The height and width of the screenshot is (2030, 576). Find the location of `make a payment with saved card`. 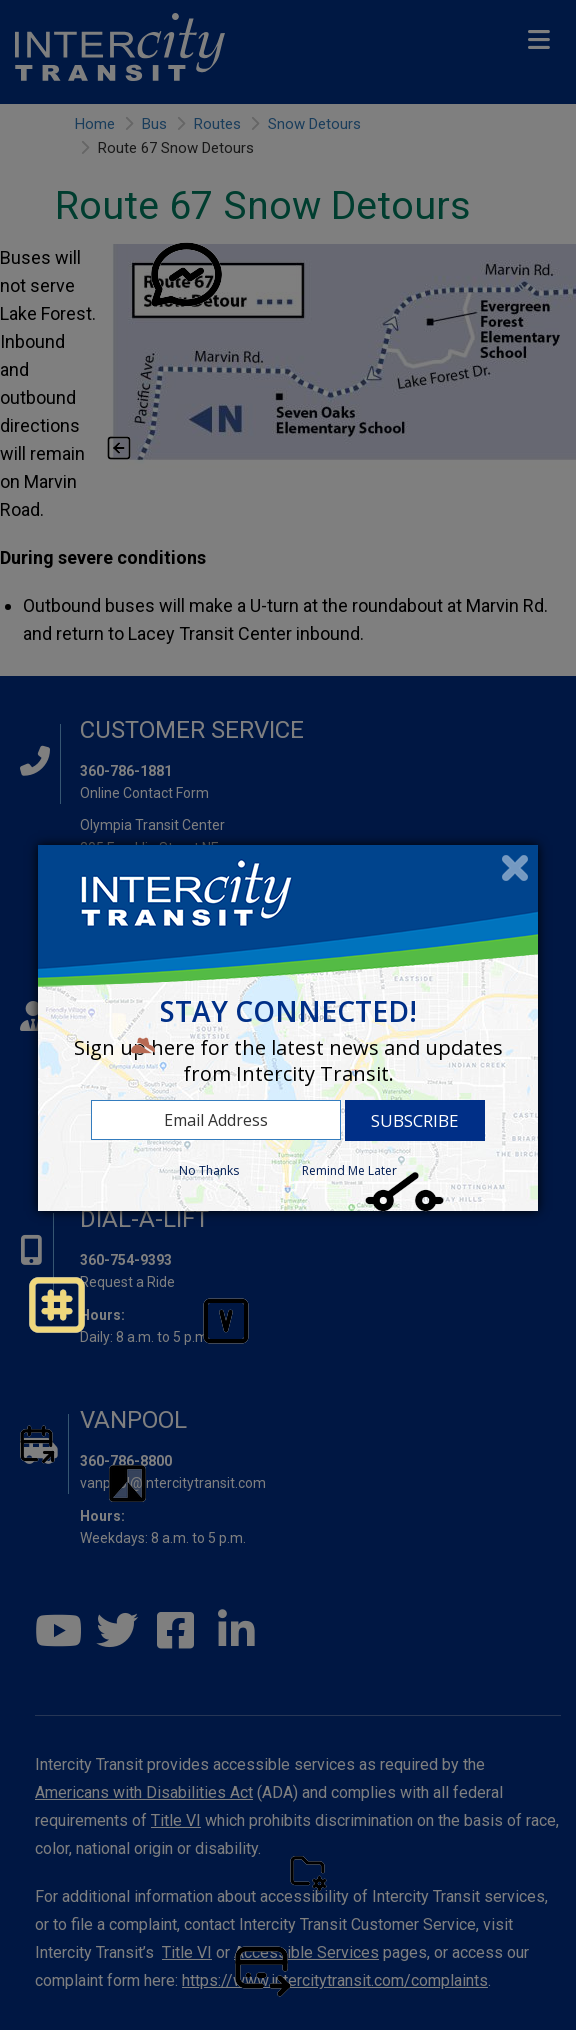

make a payment with saved card is located at coordinates (261, 1967).